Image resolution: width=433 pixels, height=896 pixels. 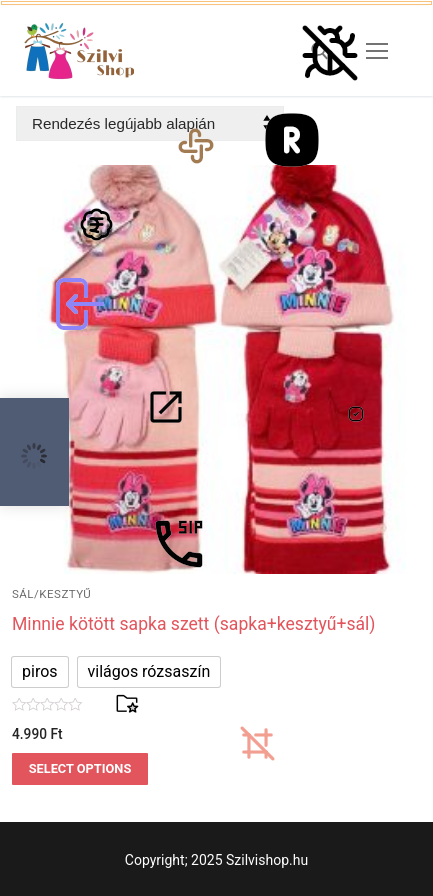 What do you see at coordinates (257, 743) in the screenshot?
I see `disable frame or crop boundaries` at bounding box center [257, 743].